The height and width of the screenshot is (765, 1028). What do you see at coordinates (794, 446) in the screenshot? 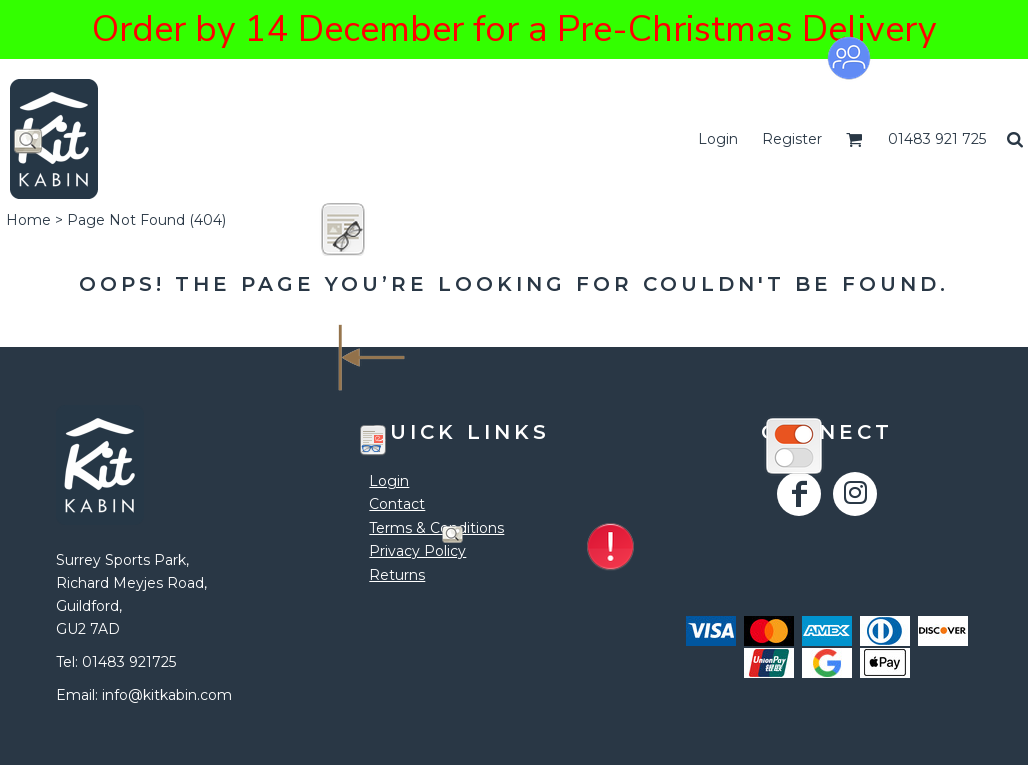
I see `open gnome tweaks settings` at bounding box center [794, 446].